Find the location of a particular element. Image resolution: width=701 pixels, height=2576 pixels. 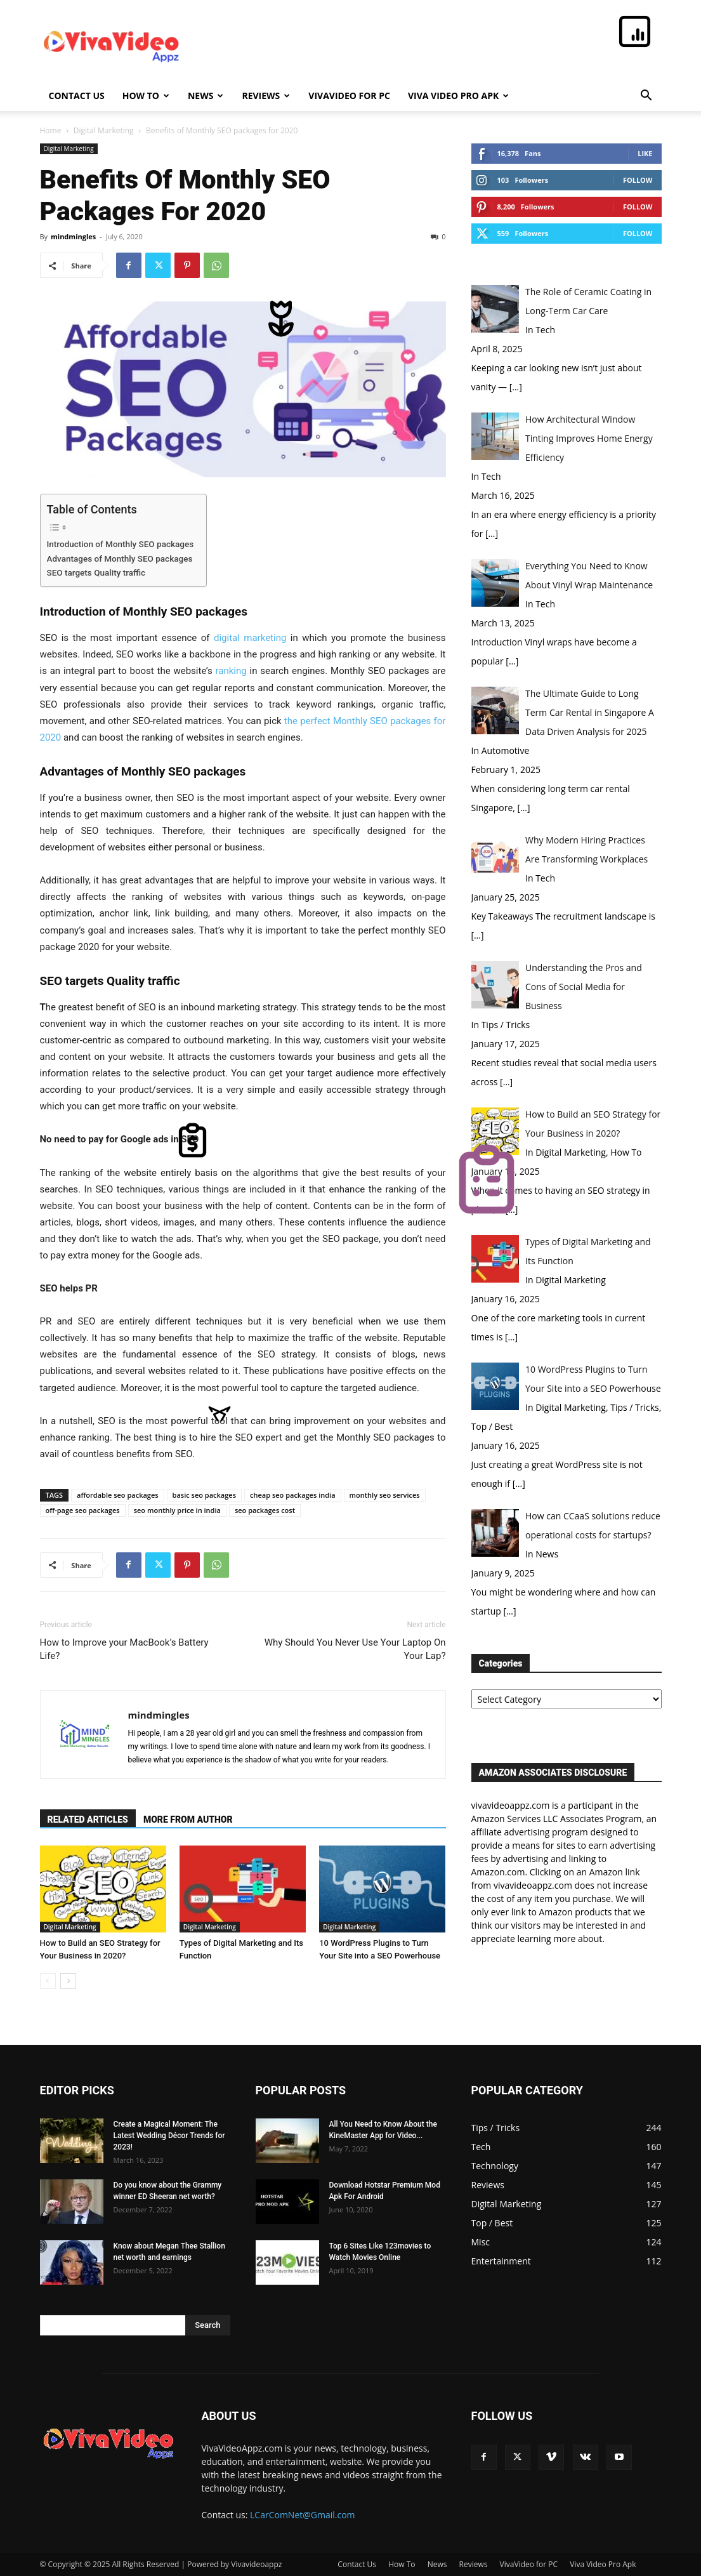

cupra brand logo is located at coordinates (219, 1413).